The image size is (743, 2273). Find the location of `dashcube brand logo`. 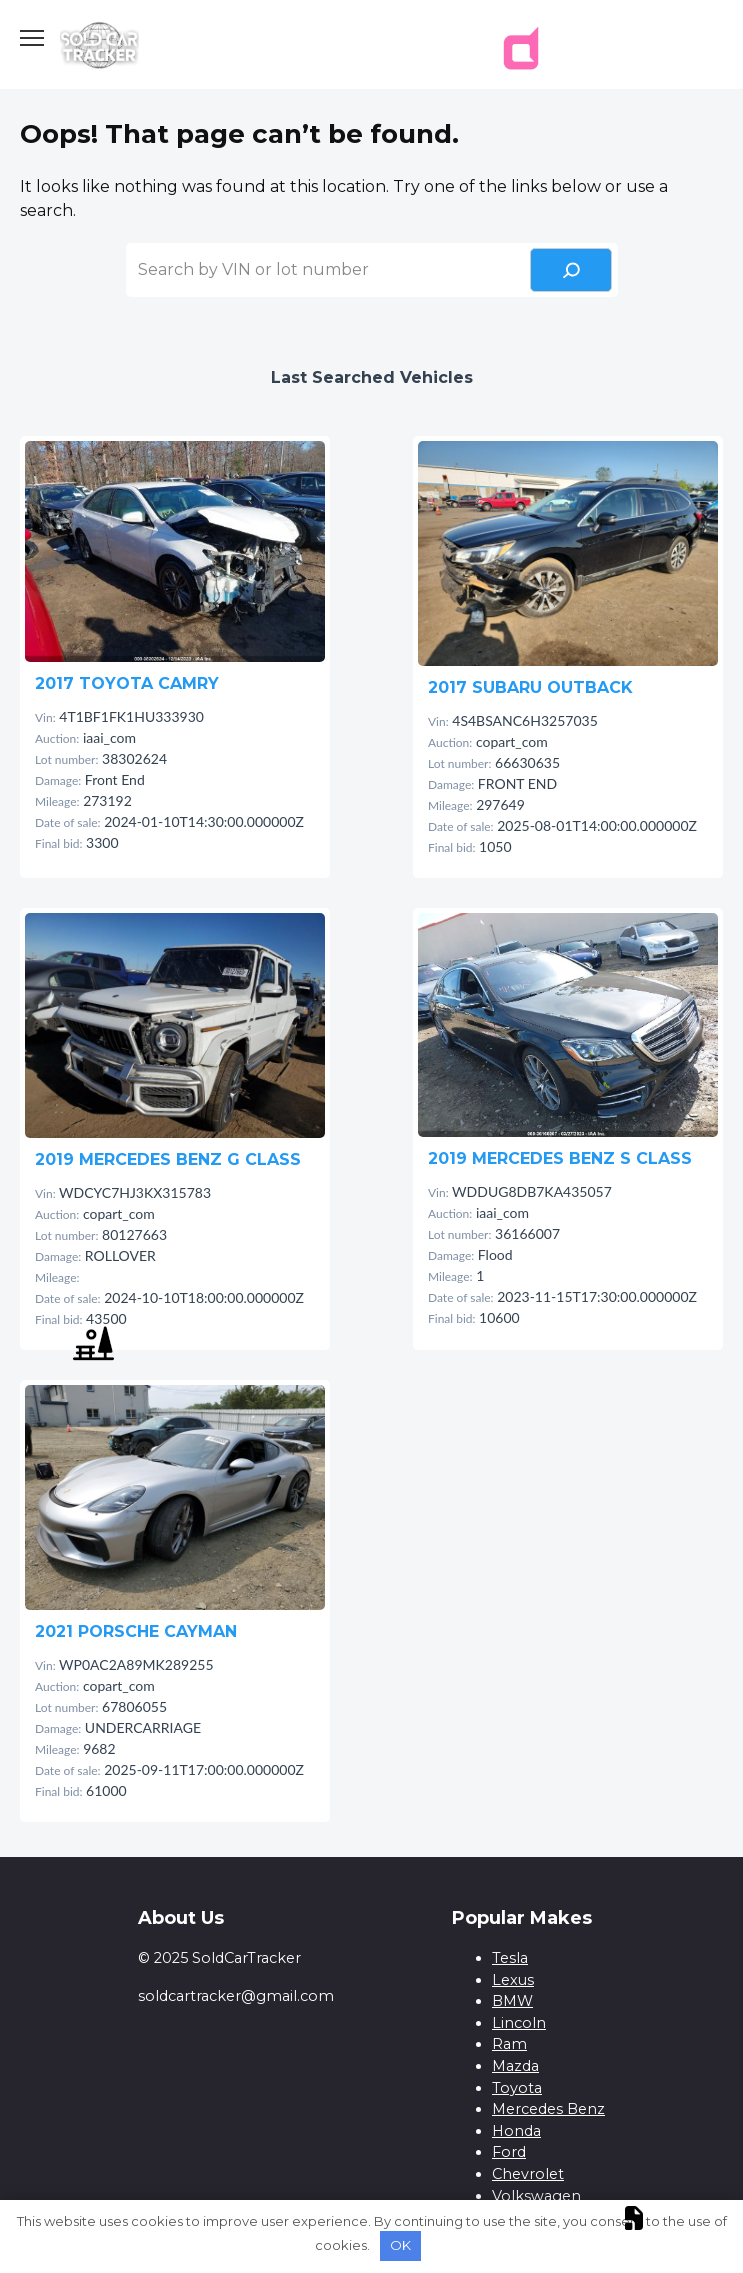

dashcube brand logo is located at coordinates (521, 48).